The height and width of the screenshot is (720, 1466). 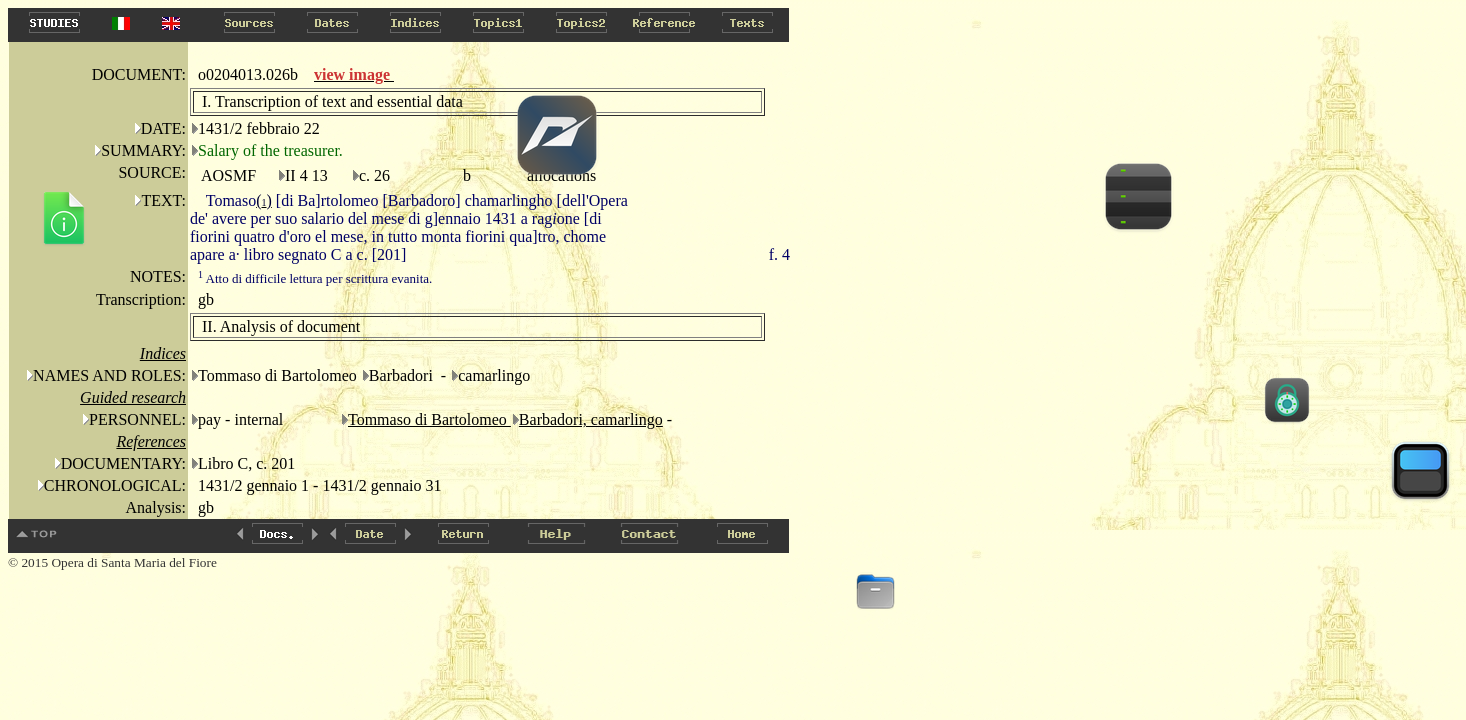 What do you see at coordinates (64, 219) in the screenshot?
I see `a compiled html help file (.chm)` at bounding box center [64, 219].